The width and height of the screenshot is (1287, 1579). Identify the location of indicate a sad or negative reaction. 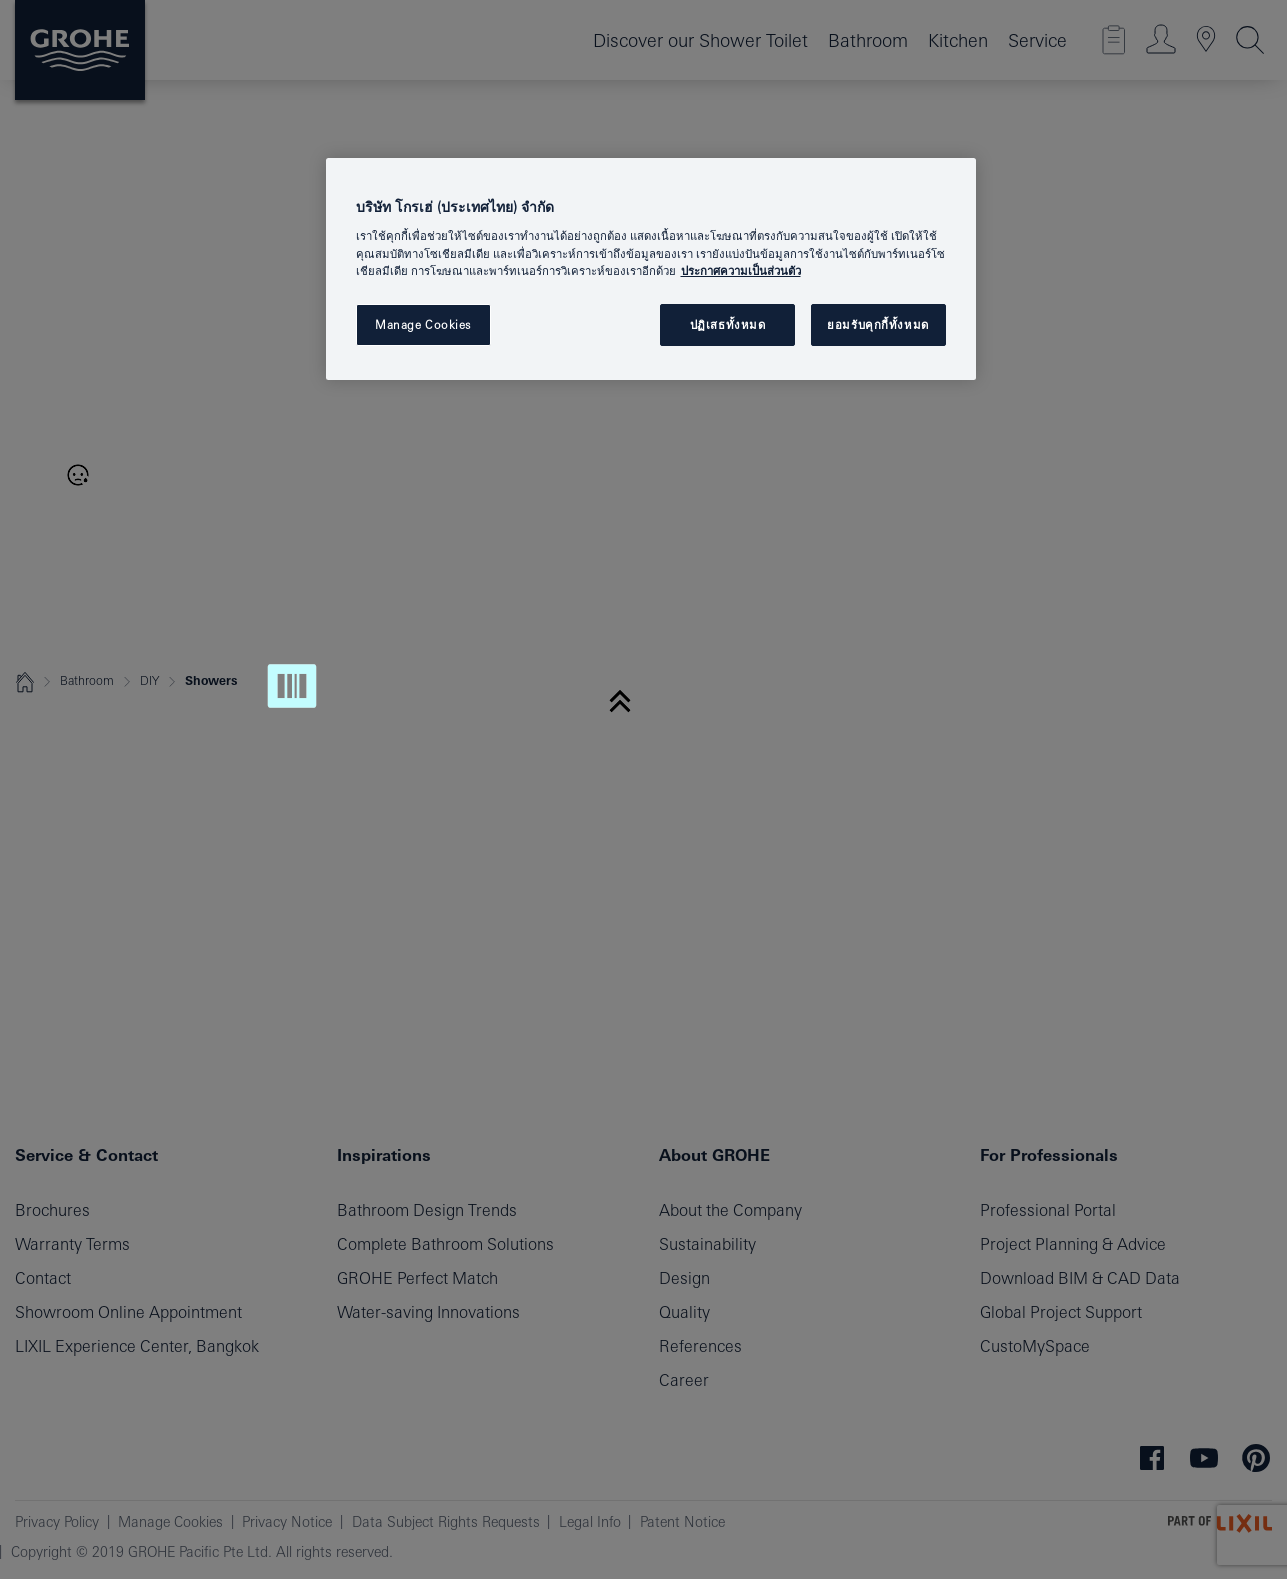
(78, 475).